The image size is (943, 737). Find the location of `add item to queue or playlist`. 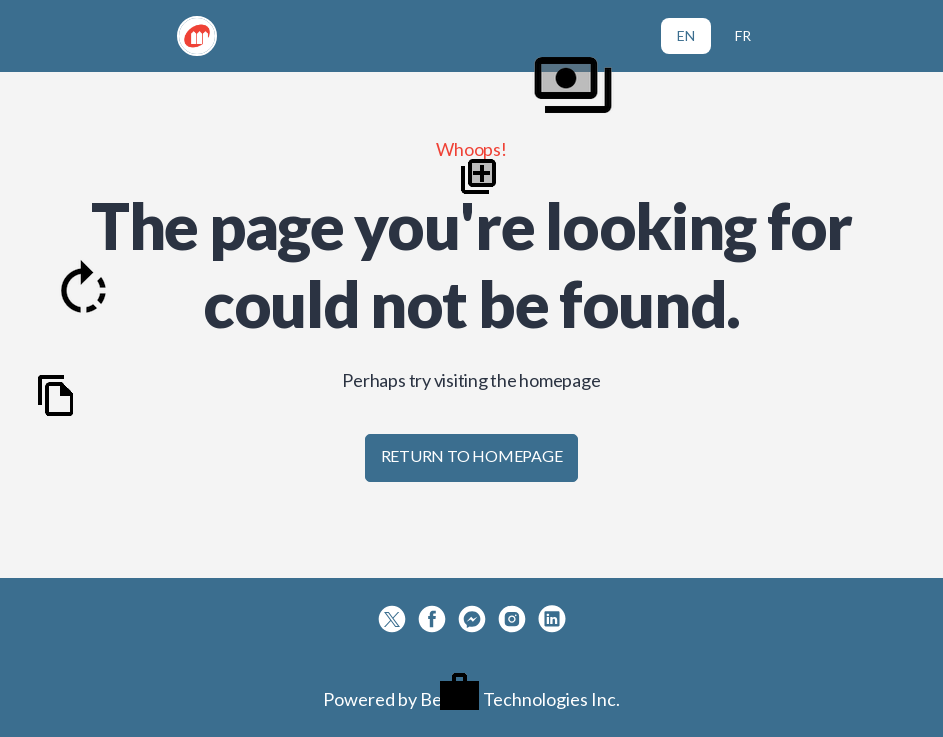

add item to queue or playlist is located at coordinates (478, 176).